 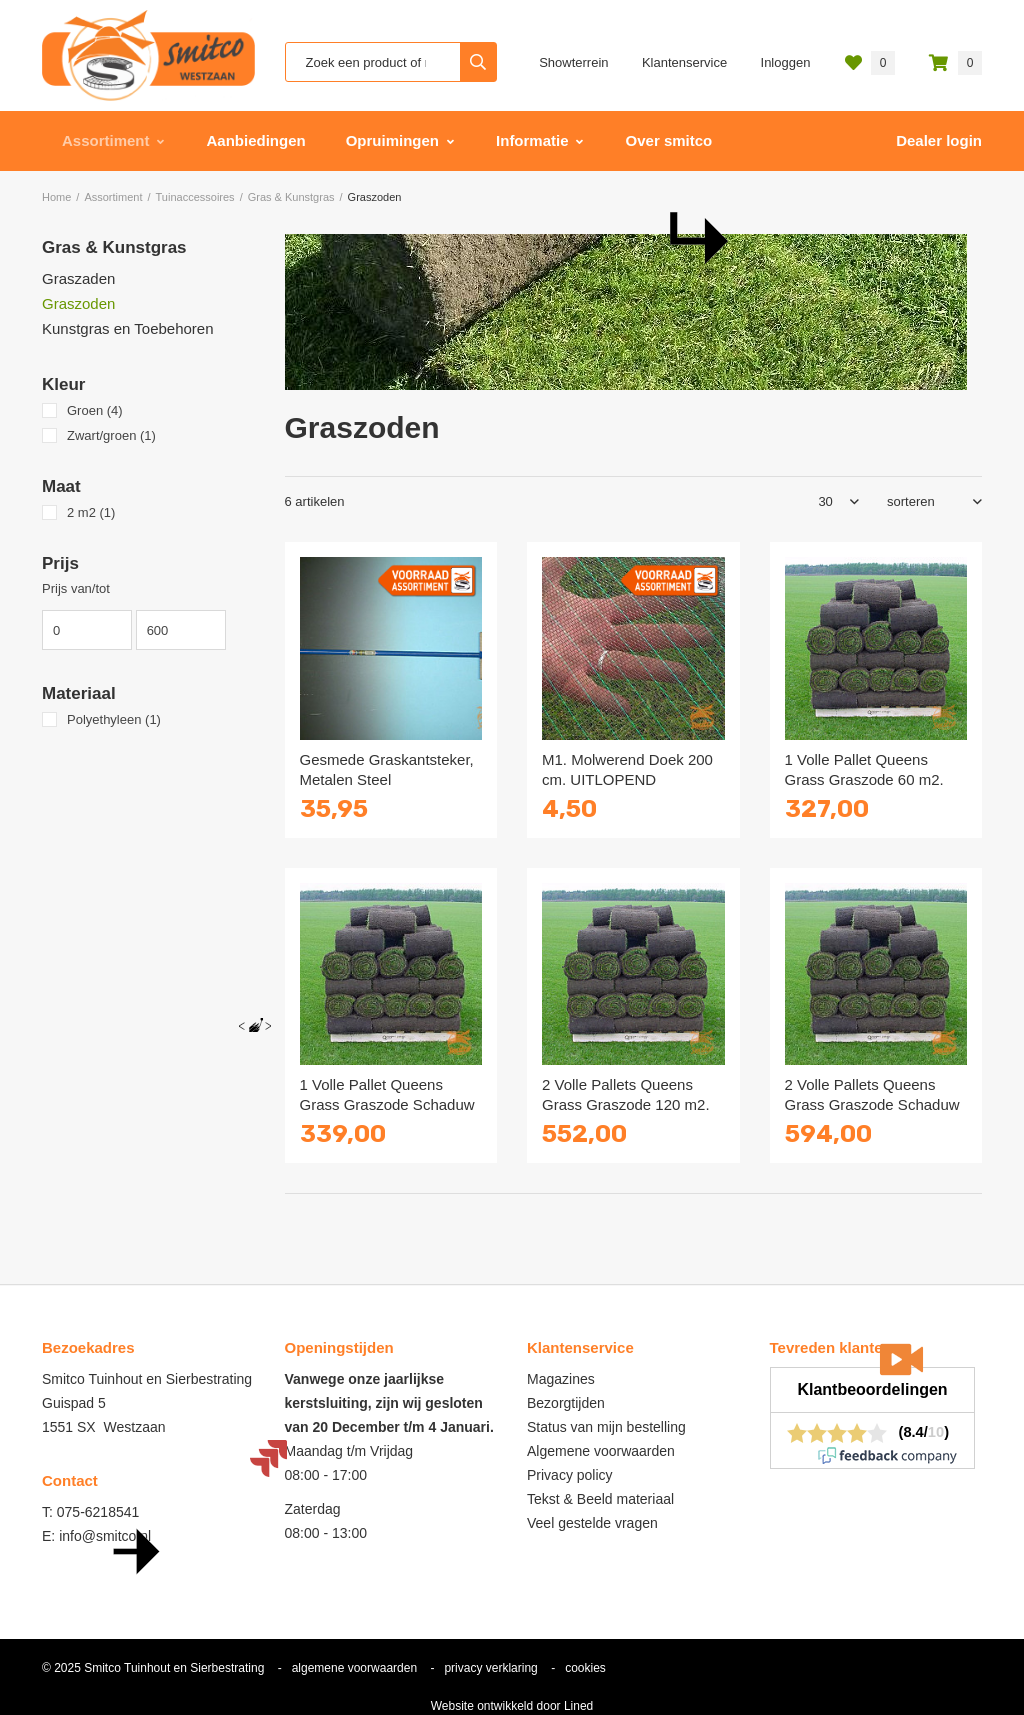 I want to click on navigate to the next item or page, so click(x=136, y=1551).